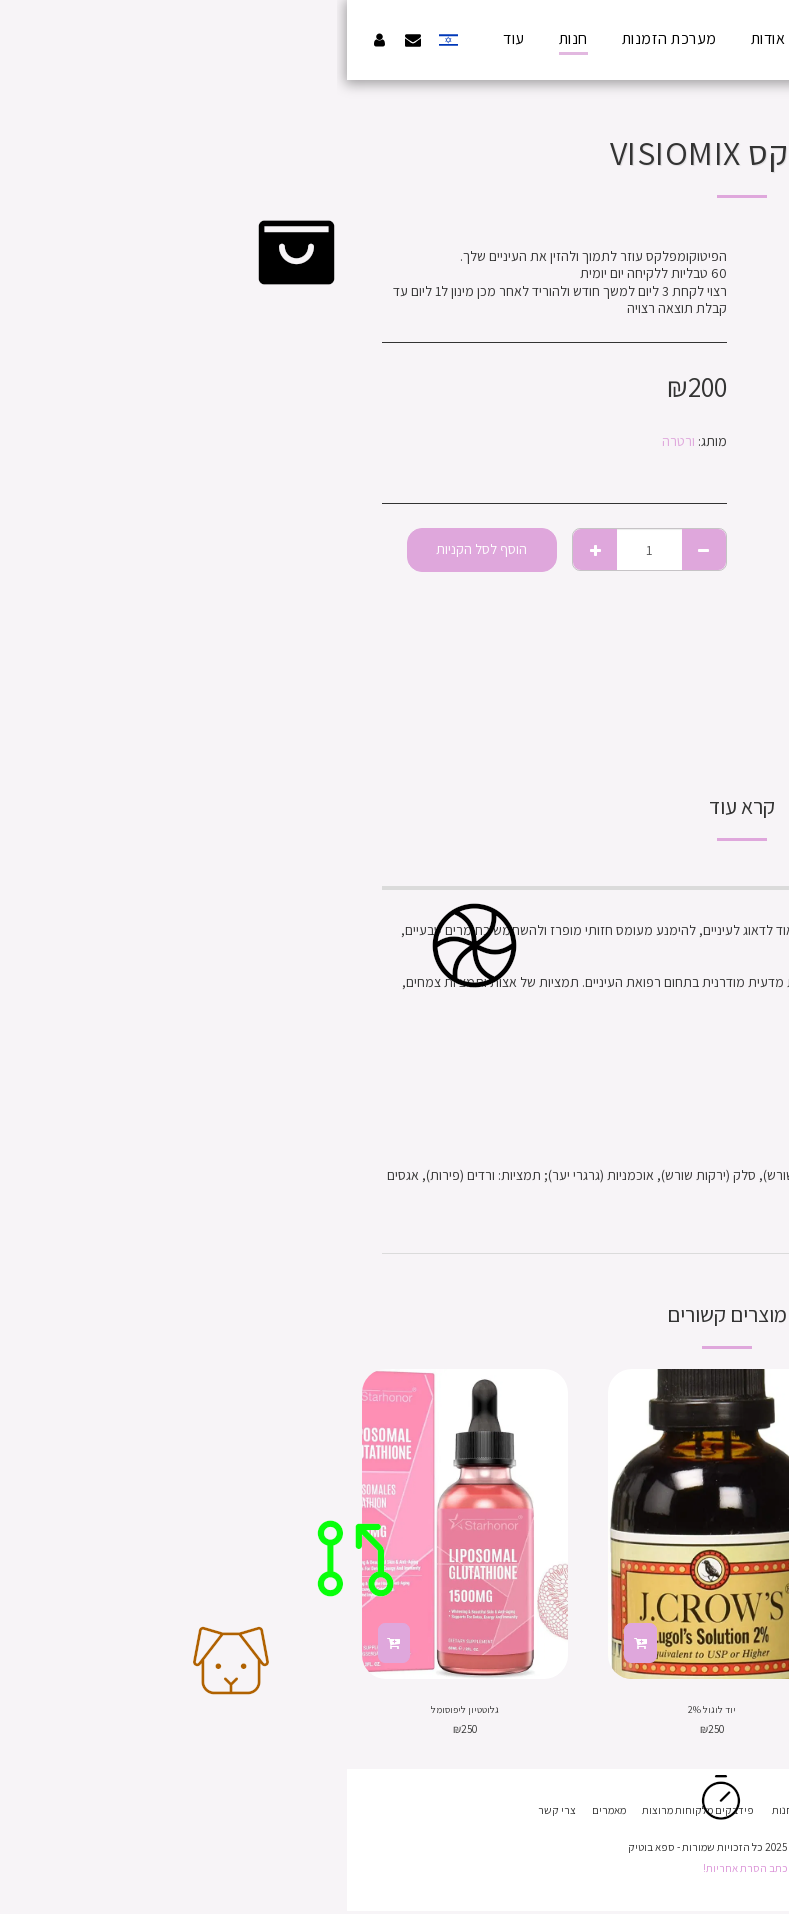  Describe the element at coordinates (231, 1662) in the screenshot. I see `view pet-related content or settings` at that location.